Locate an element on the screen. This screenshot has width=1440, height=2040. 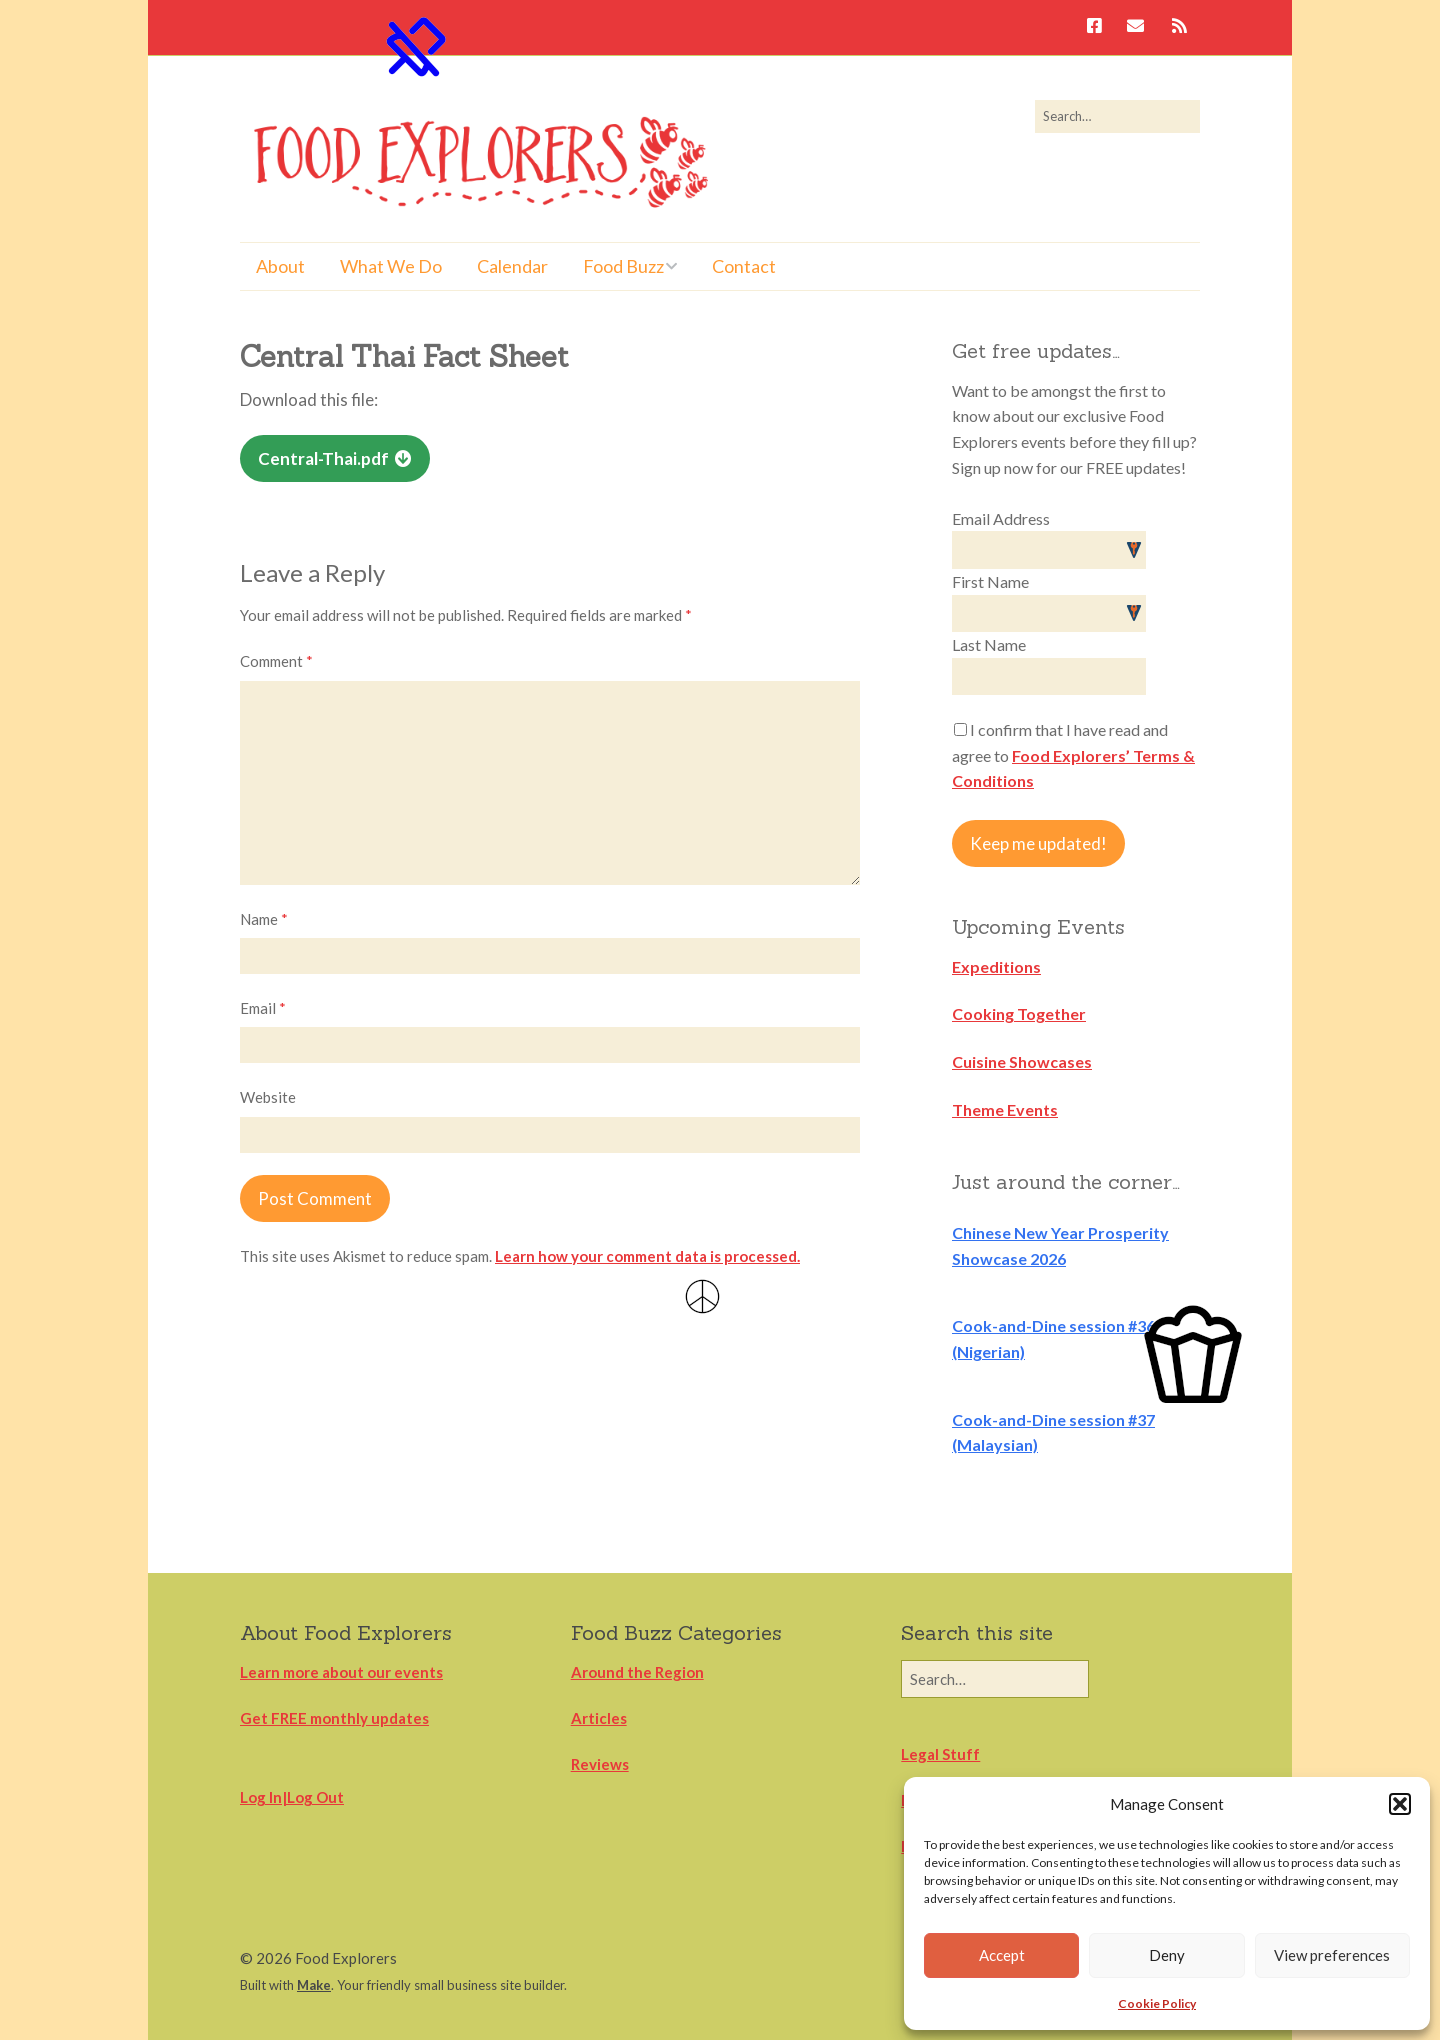
peace symbol or anti-war indicator is located at coordinates (702, 1296).